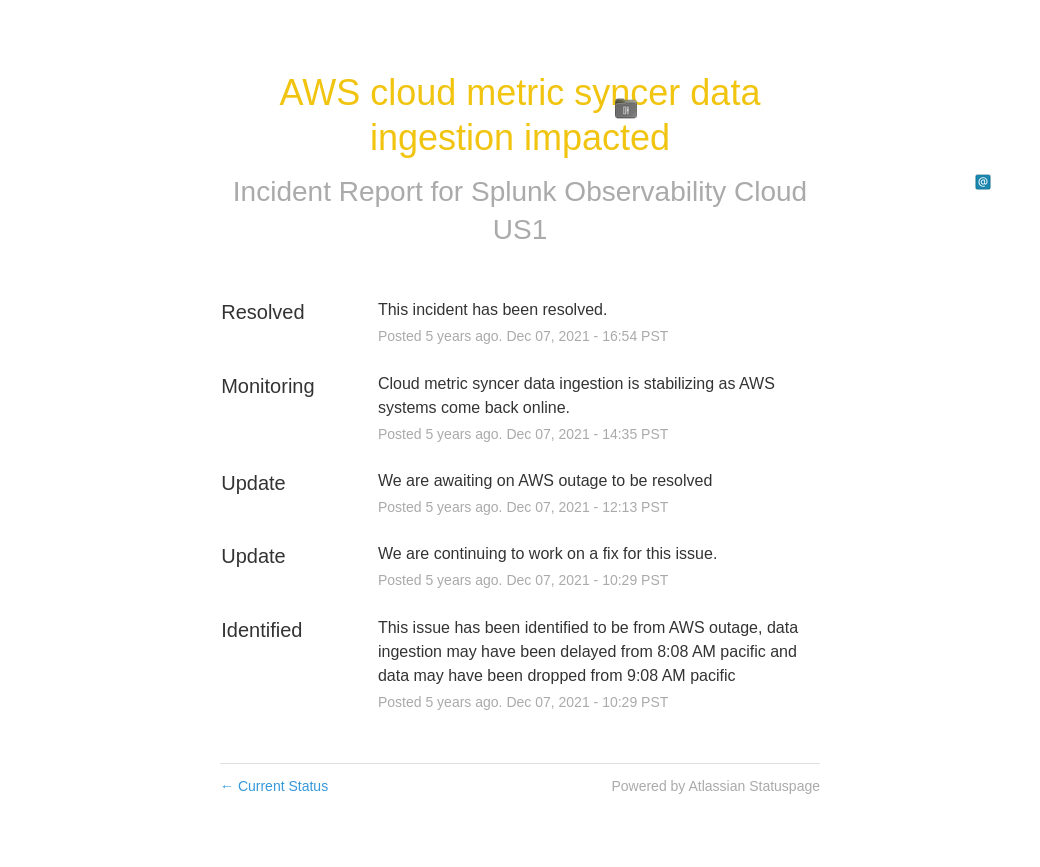 This screenshot has height=867, width=1040. Describe the element at coordinates (983, 182) in the screenshot. I see `access online accounts settings` at that location.